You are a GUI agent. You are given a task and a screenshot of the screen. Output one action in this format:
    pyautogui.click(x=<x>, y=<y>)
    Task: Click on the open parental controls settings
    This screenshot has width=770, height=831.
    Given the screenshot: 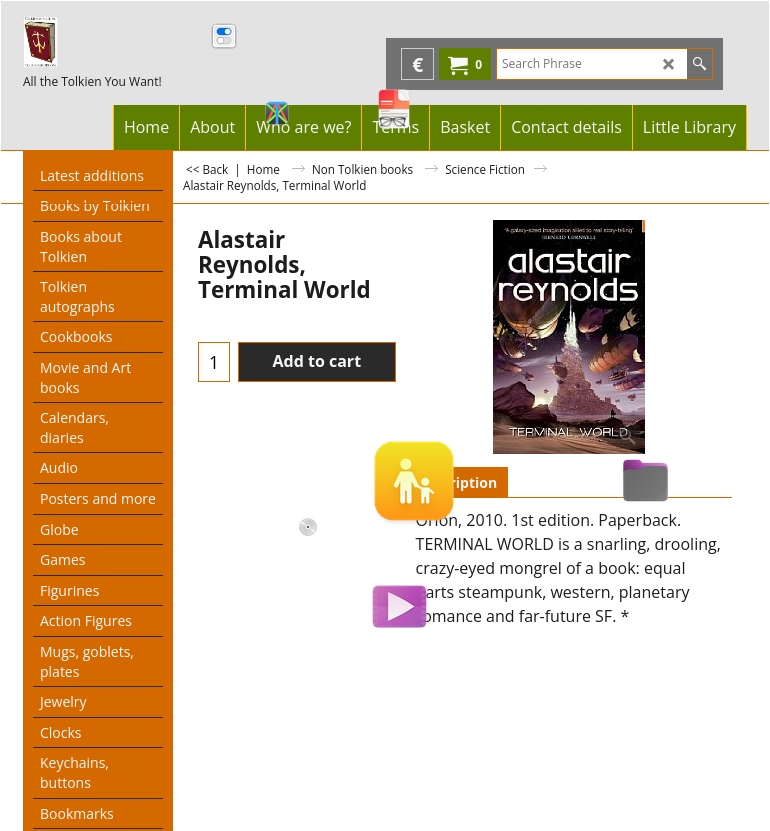 What is the action you would take?
    pyautogui.click(x=414, y=481)
    